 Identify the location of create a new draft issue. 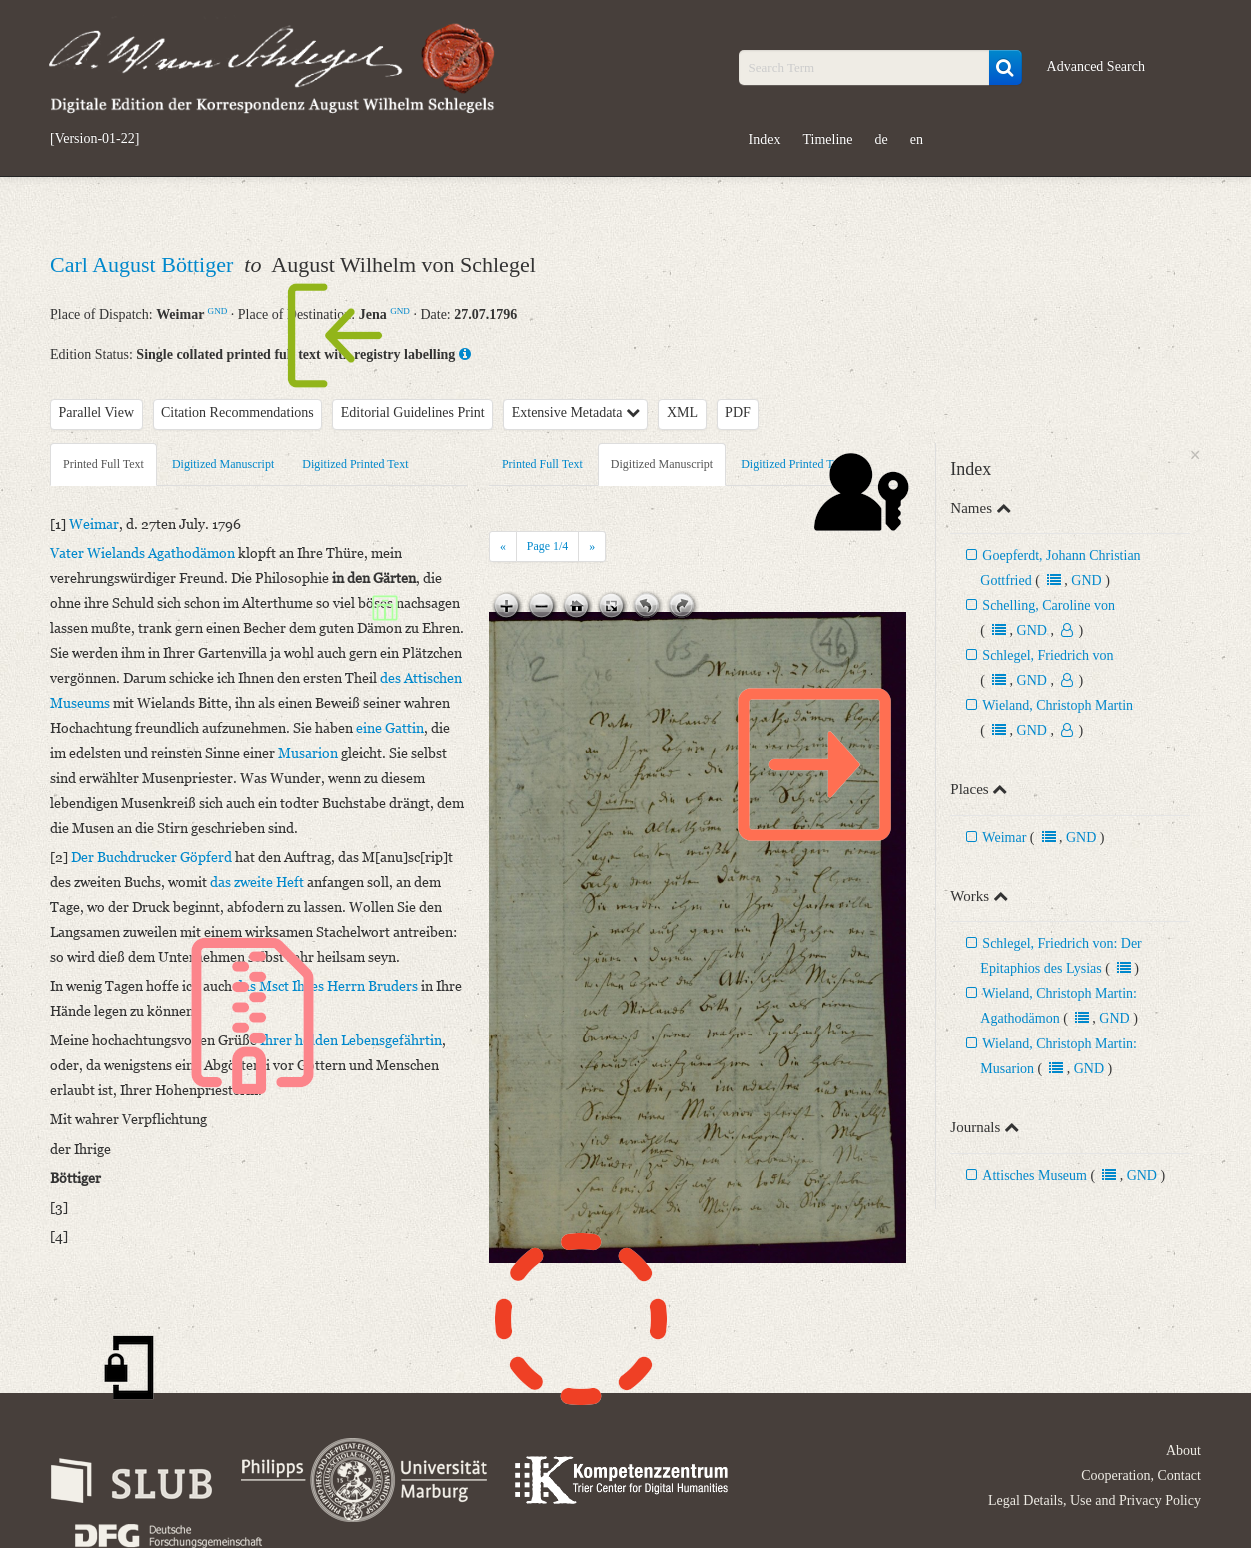
(581, 1319).